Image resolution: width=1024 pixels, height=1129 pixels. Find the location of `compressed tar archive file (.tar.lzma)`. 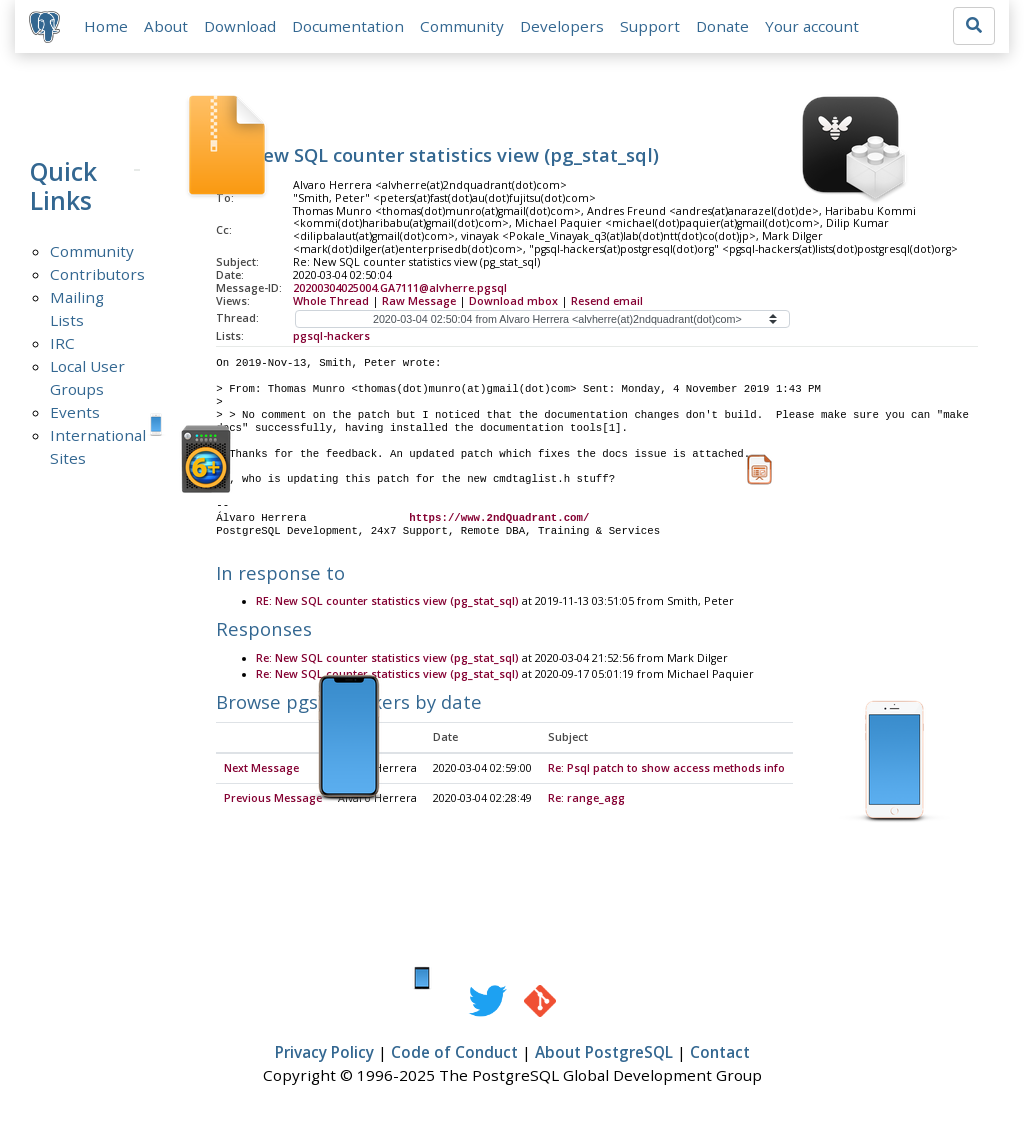

compressed tar archive file (.tar.lzma) is located at coordinates (227, 147).